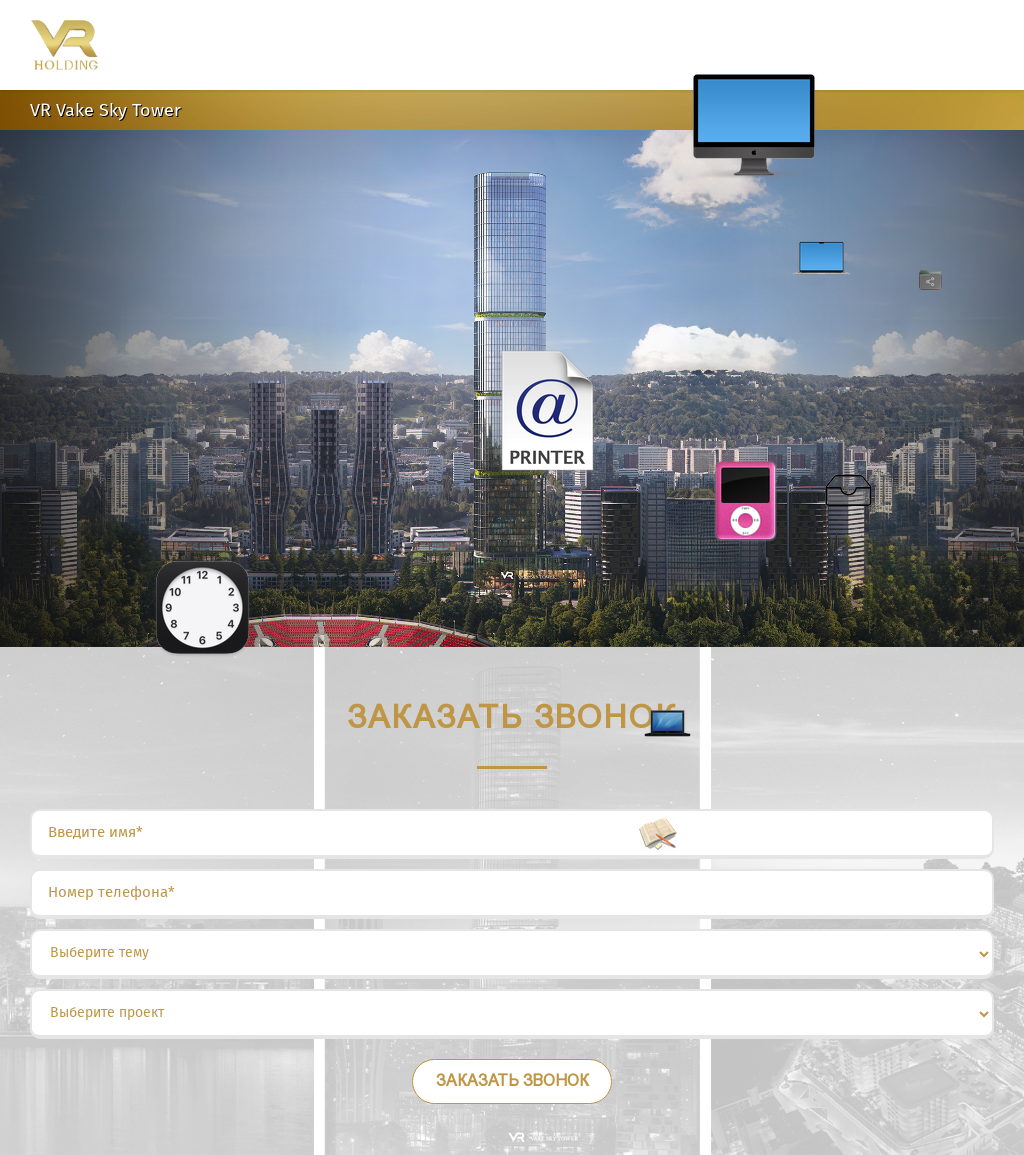 The image size is (1024, 1155). Describe the element at coordinates (745, 482) in the screenshot. I see `sync or manage your iPod nano device` at that location.